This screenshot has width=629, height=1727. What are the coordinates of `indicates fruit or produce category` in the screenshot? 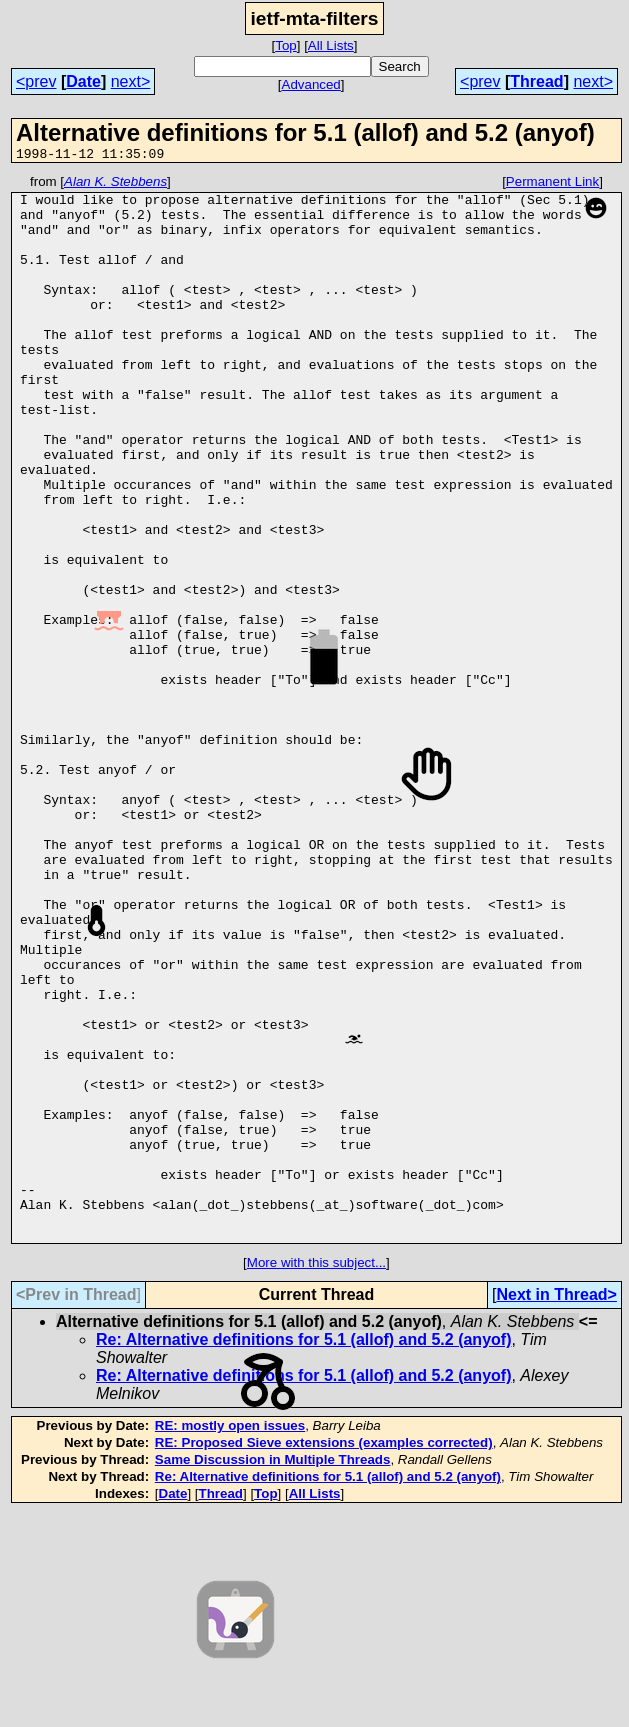 It's located at (268, 1380).